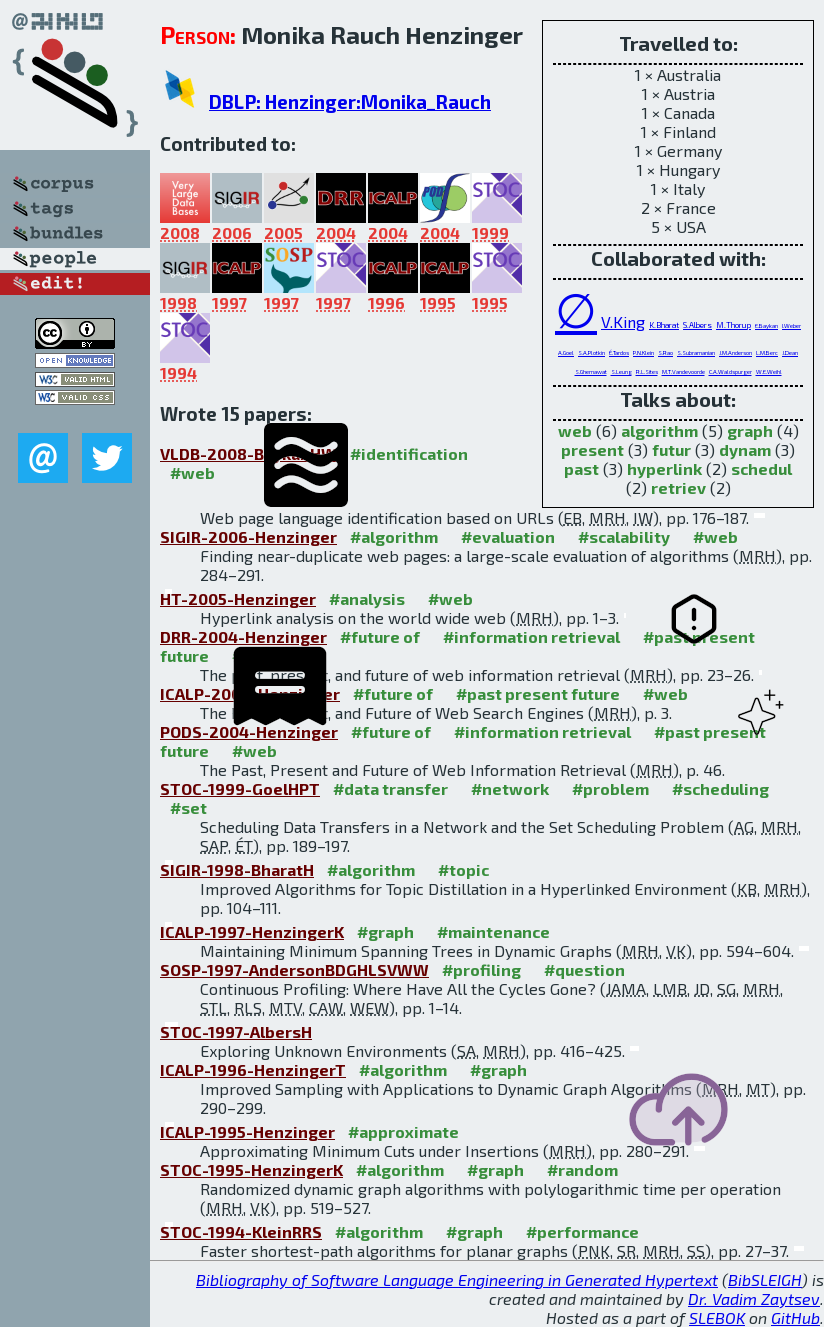 The width and height of the screenshot is (824, 1327). I want to click on indicates AI-generated or enhanced content, so click(760, 713).